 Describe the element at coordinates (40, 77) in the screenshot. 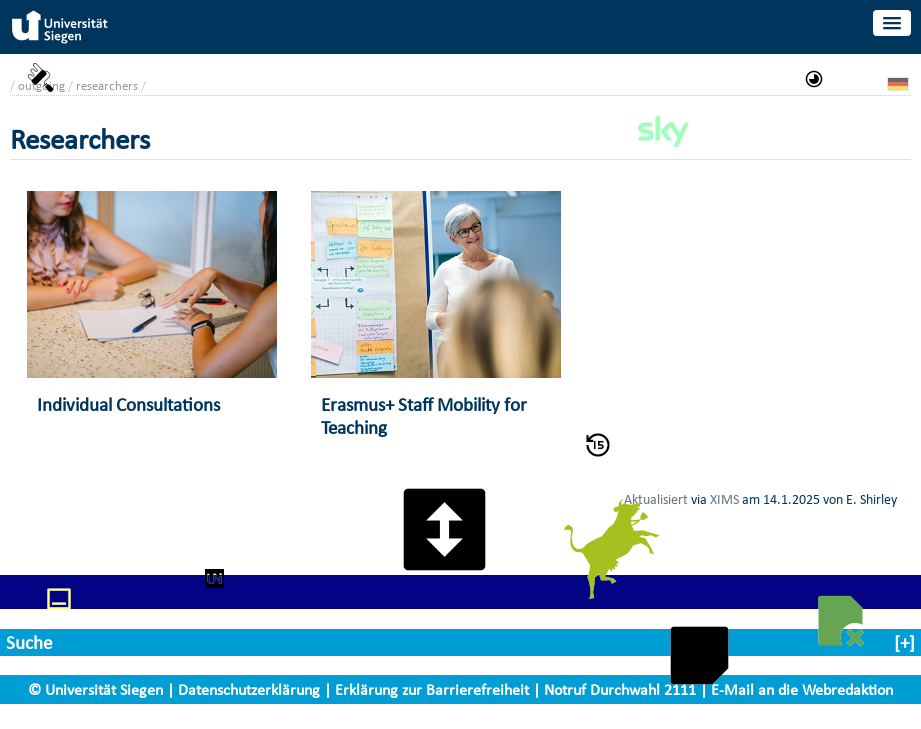

I see `renovate dependency automation service` at that location.